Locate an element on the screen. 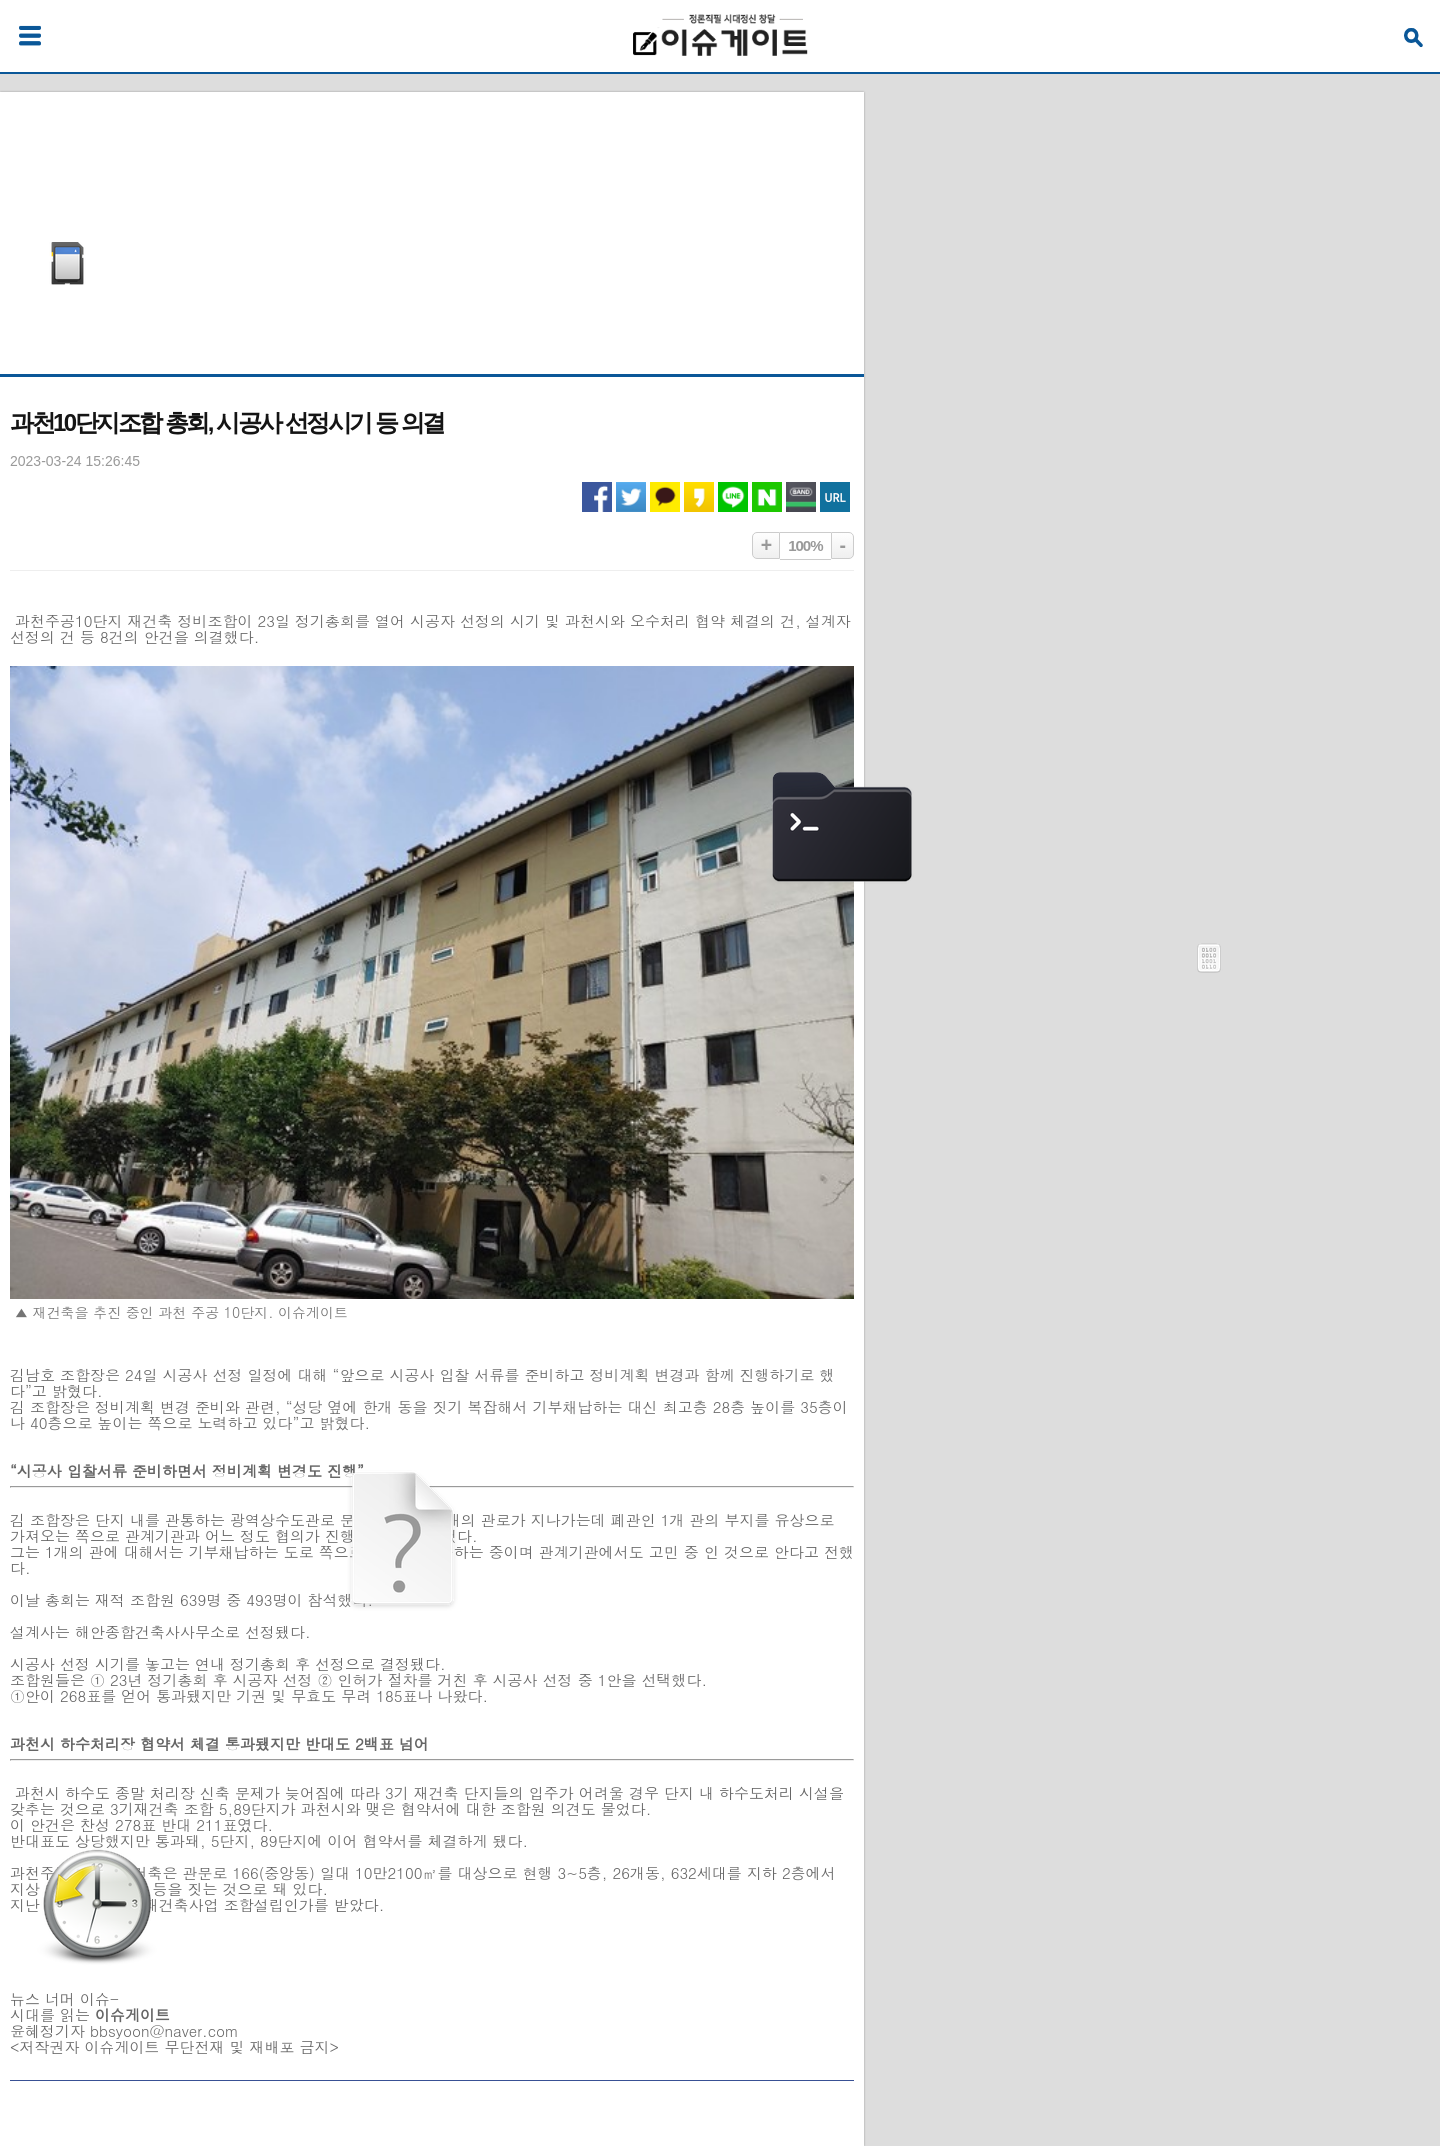 This screenshot has width=1440, height=2146. access SD card or memory card storage is located at coordinates (67, 263).